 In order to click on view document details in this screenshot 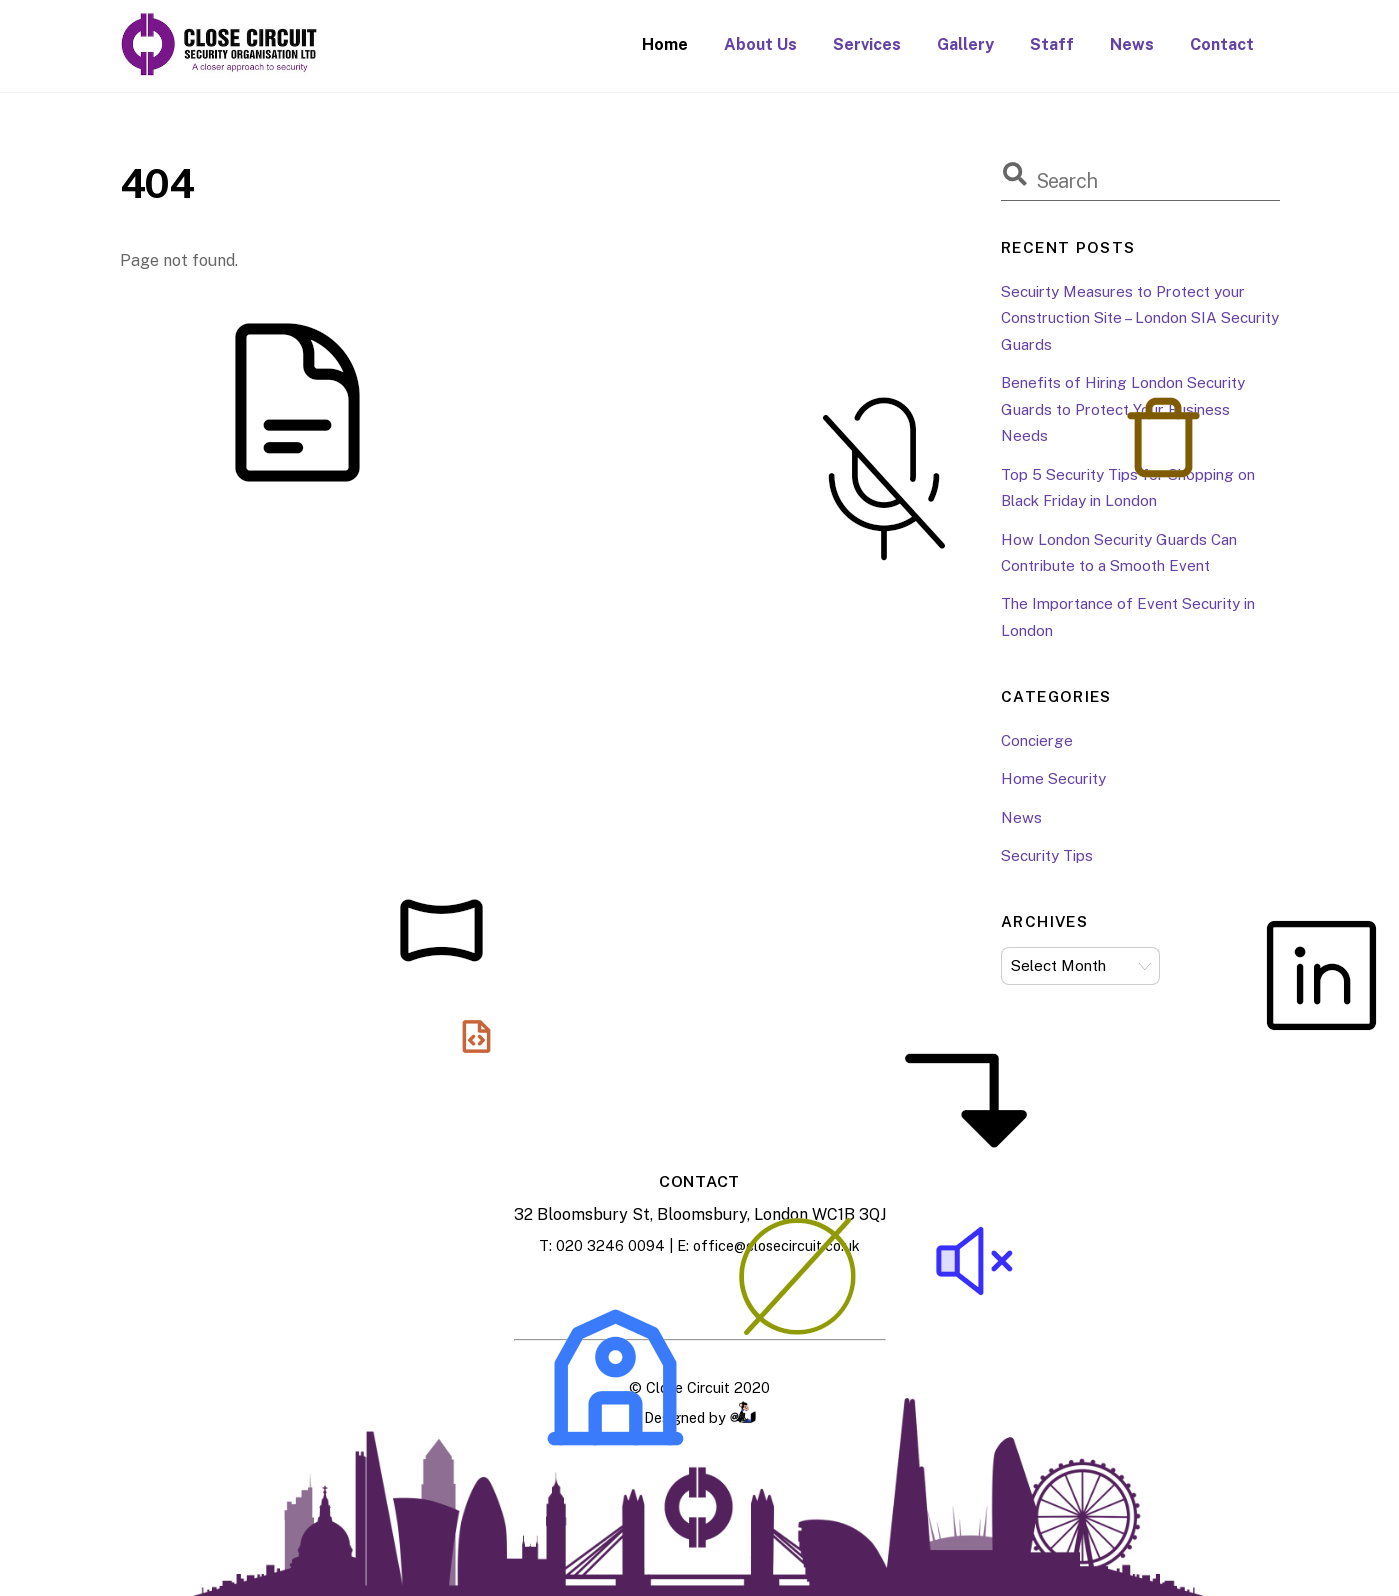, I will do `click(297, 402)`.